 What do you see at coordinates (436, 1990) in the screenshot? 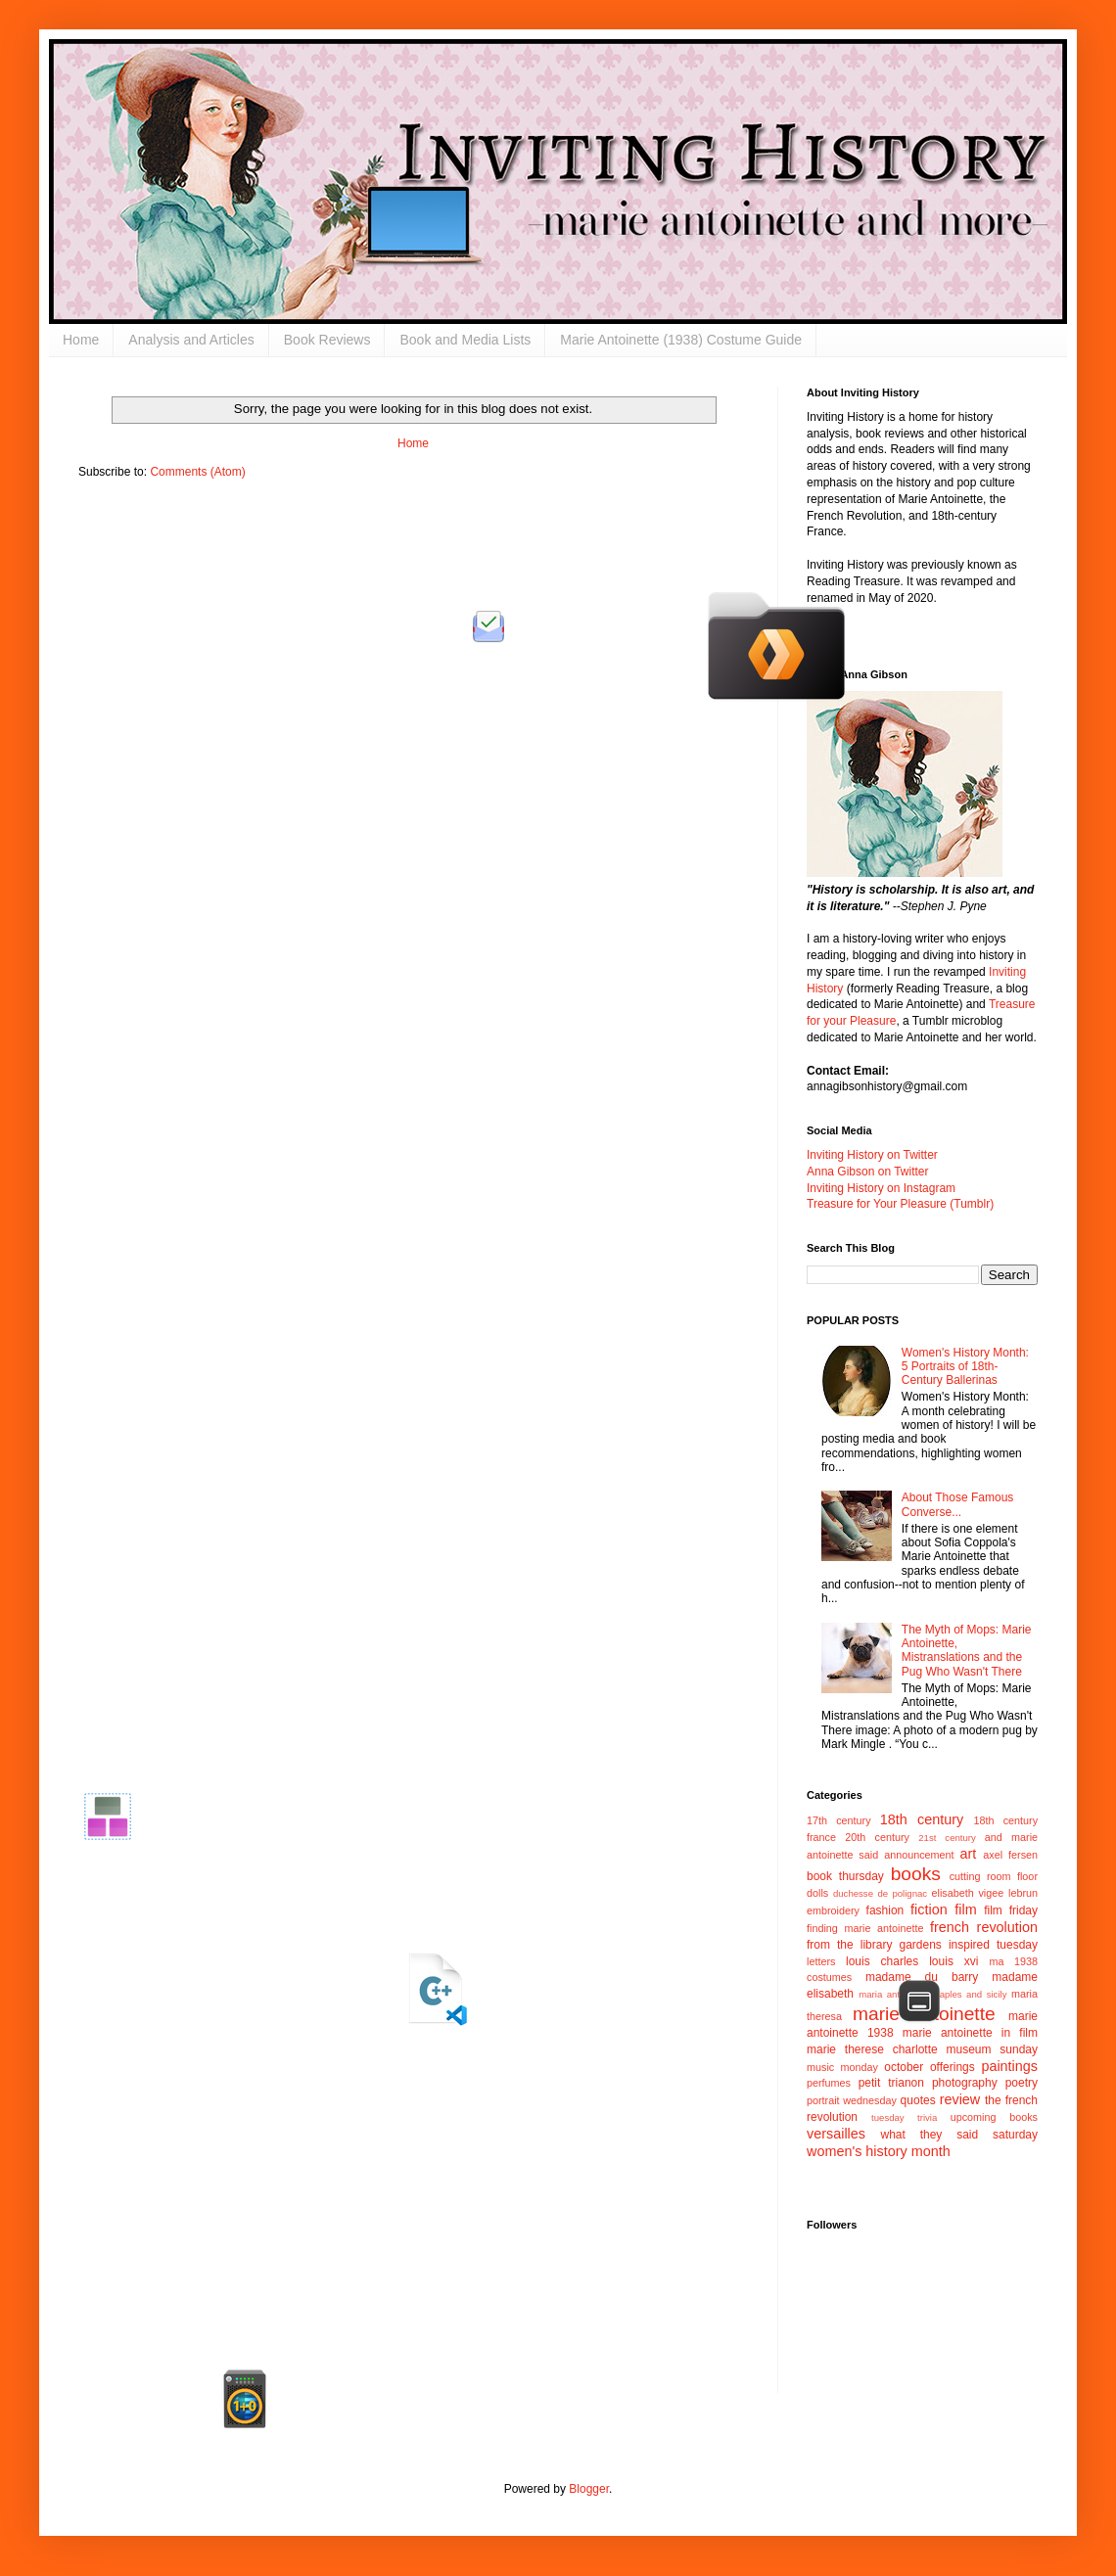
I see `open a C++ source file in Visual Studio Code` at bounding box center [436, 1990].